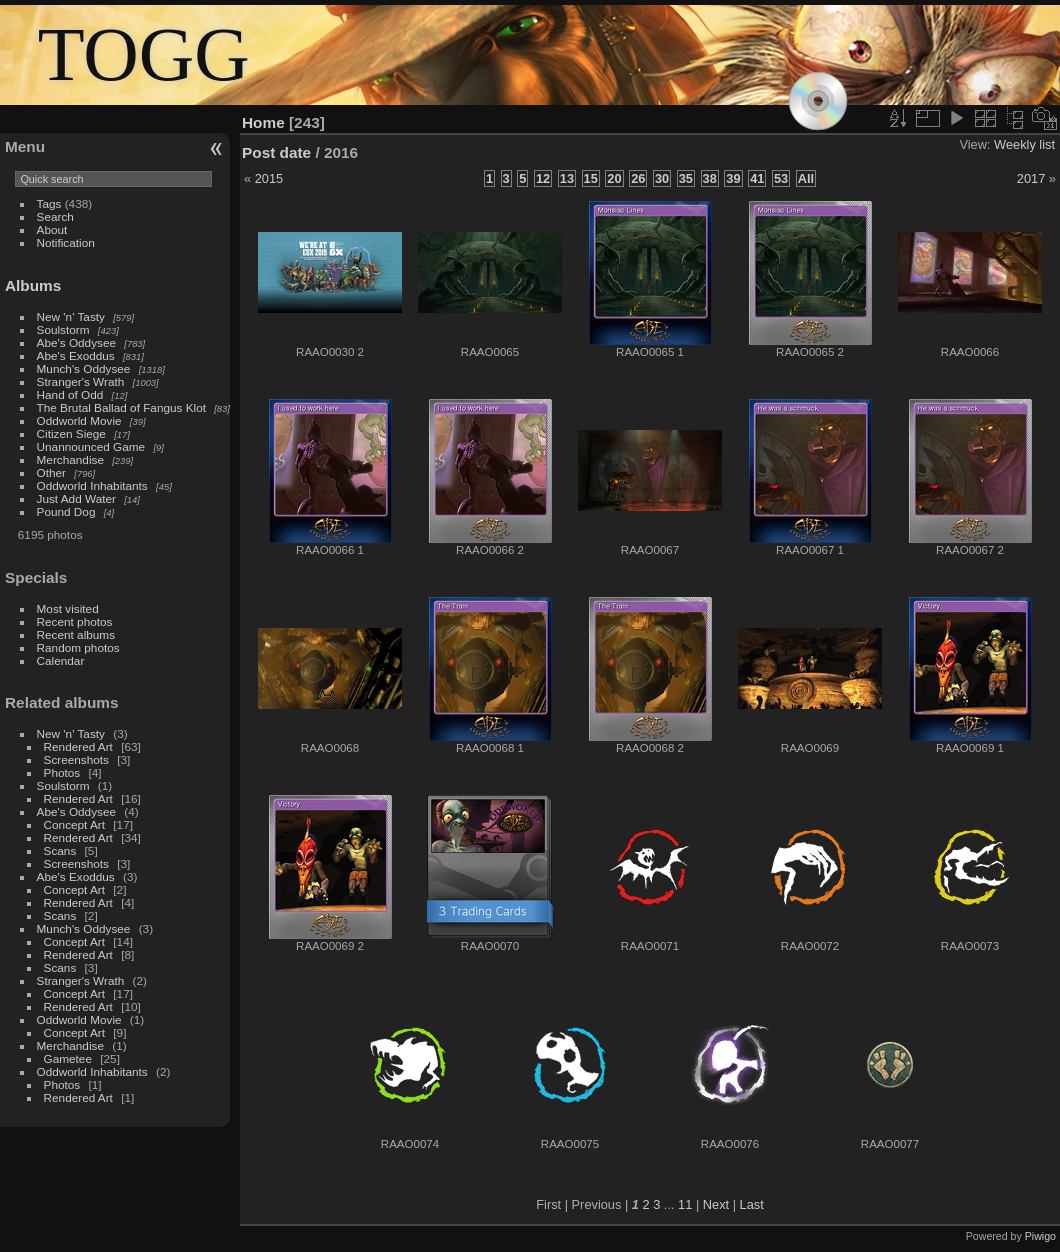  I want to click on insert or eject optical disc media, so click(818, 101).